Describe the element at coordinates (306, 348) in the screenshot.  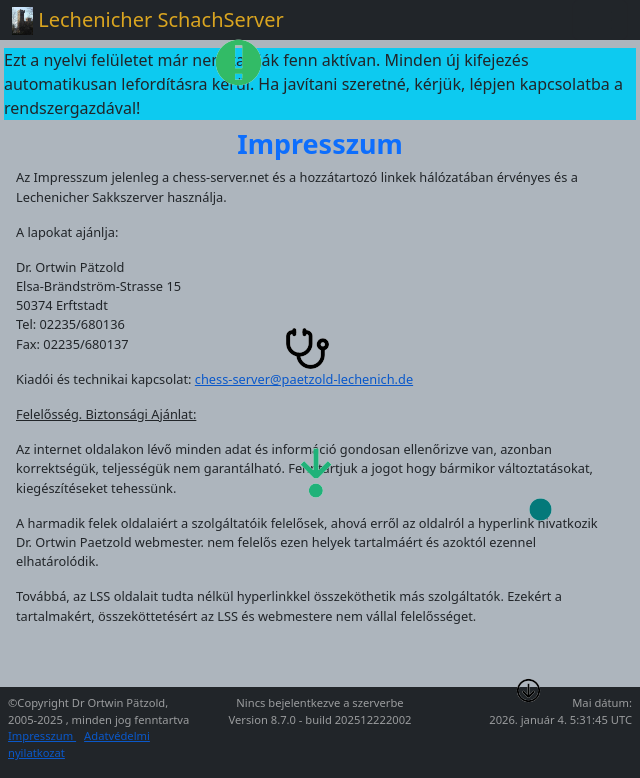
I see `access health or medical features` at that location.